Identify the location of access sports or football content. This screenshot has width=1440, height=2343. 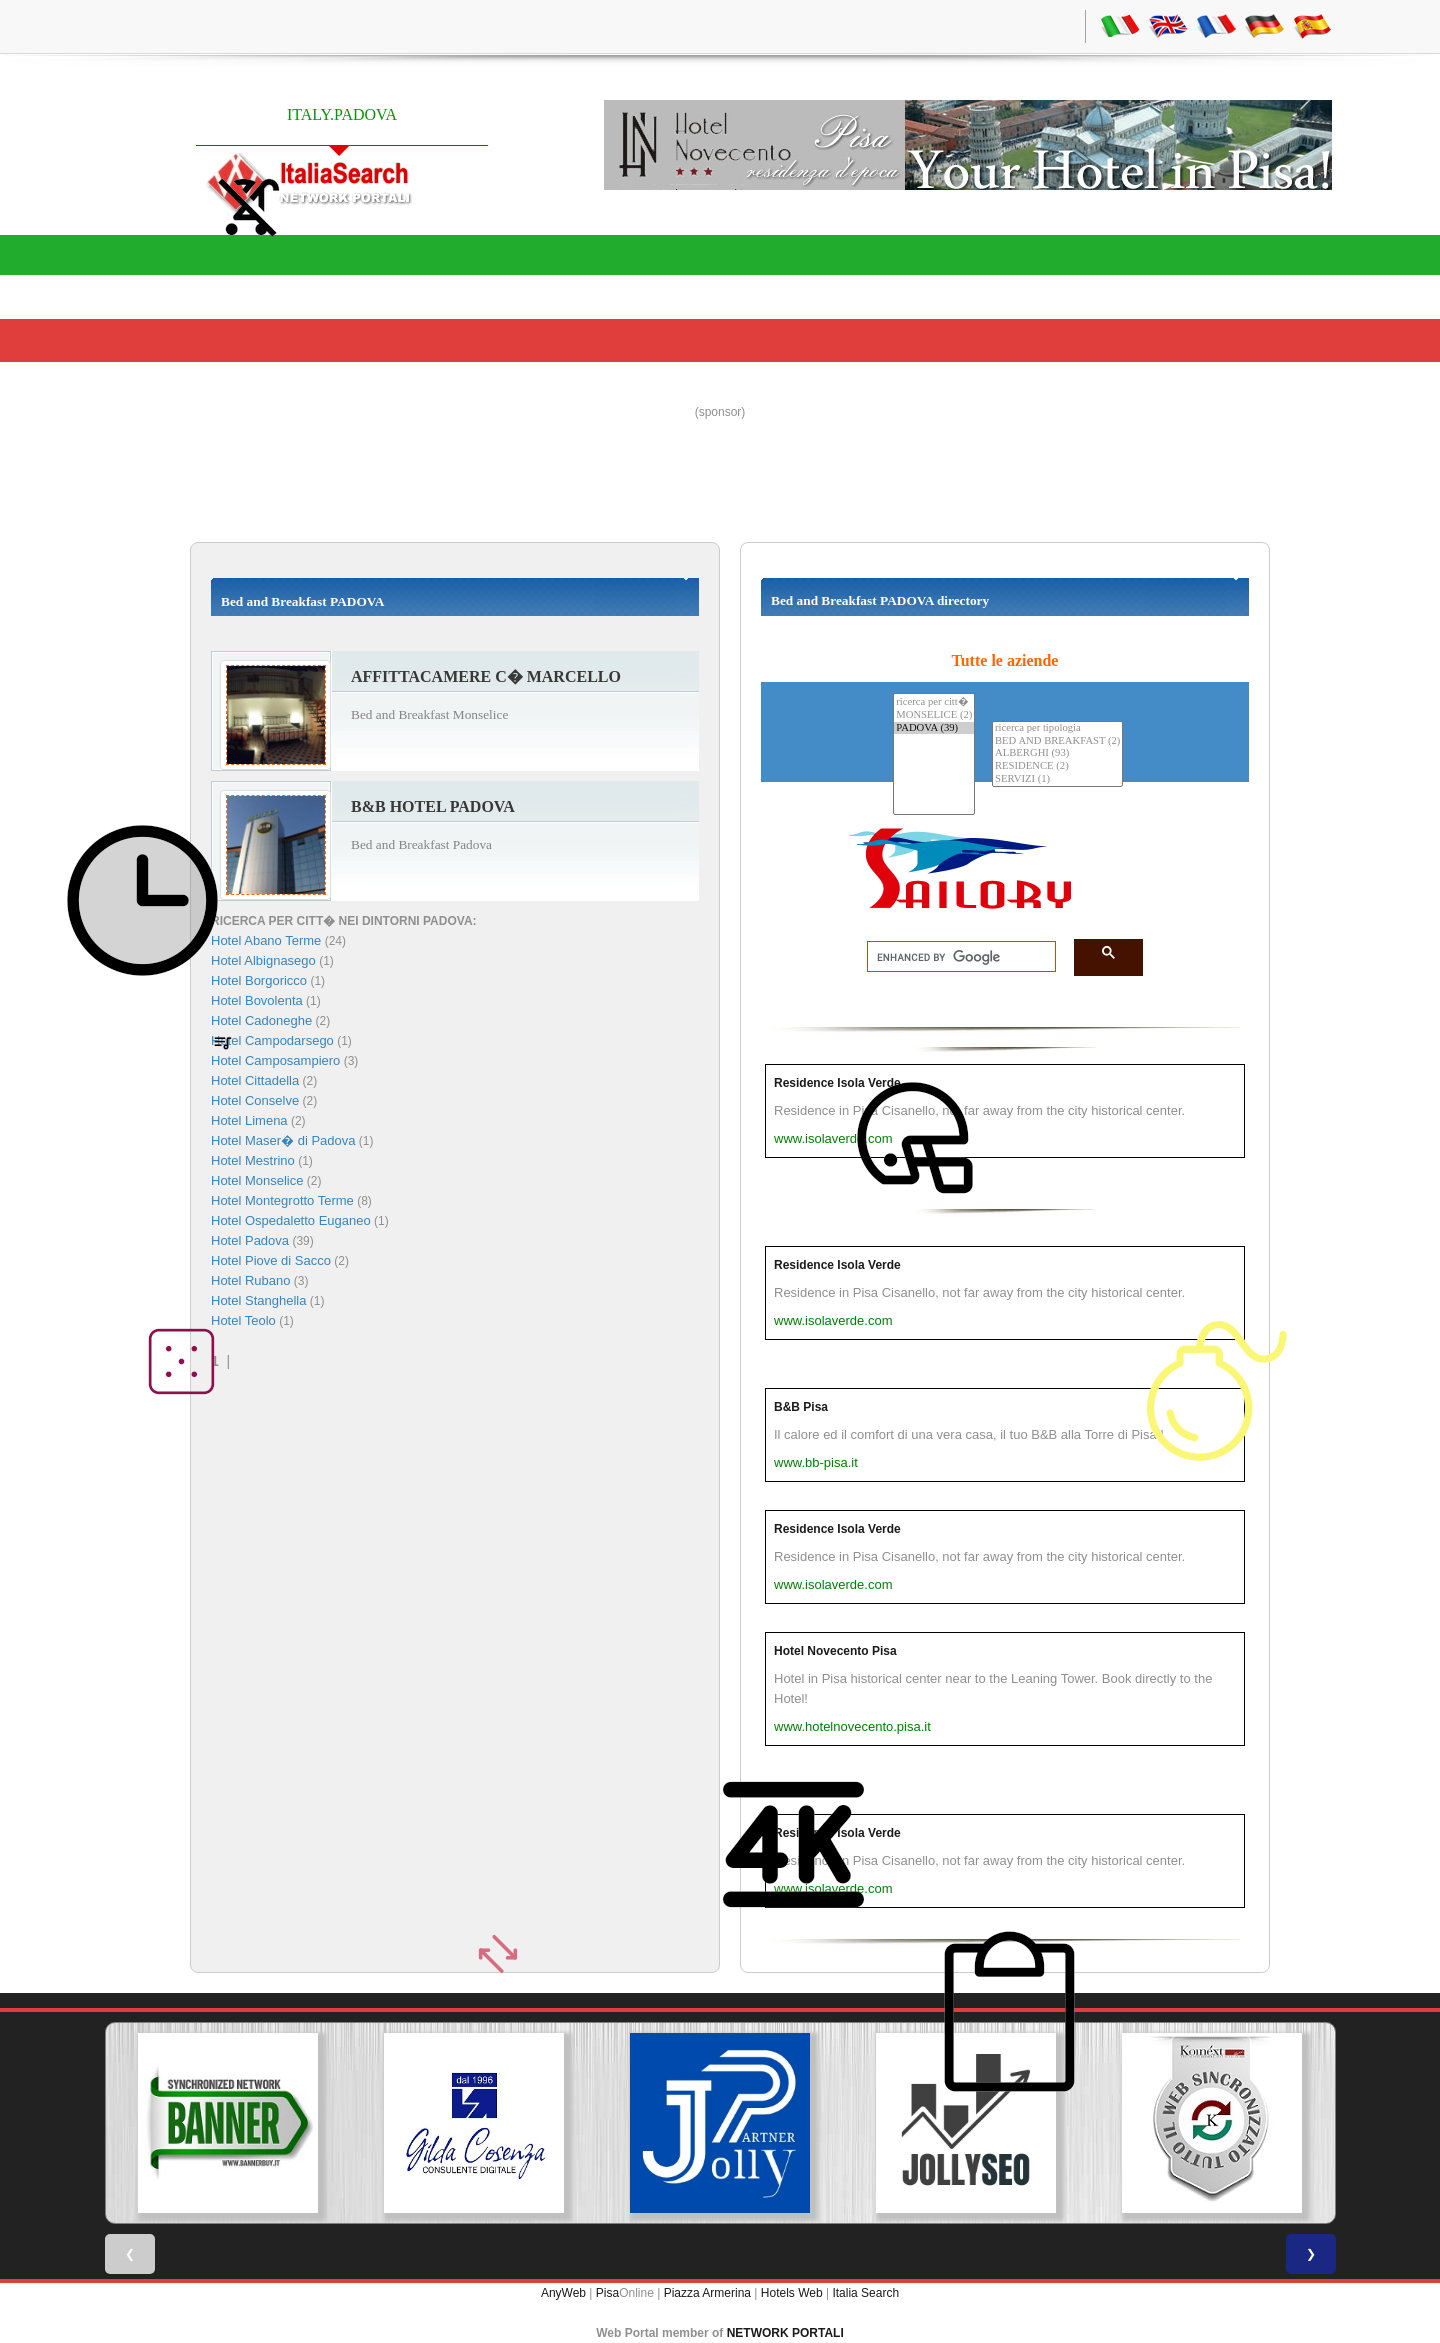
(915, 1140).